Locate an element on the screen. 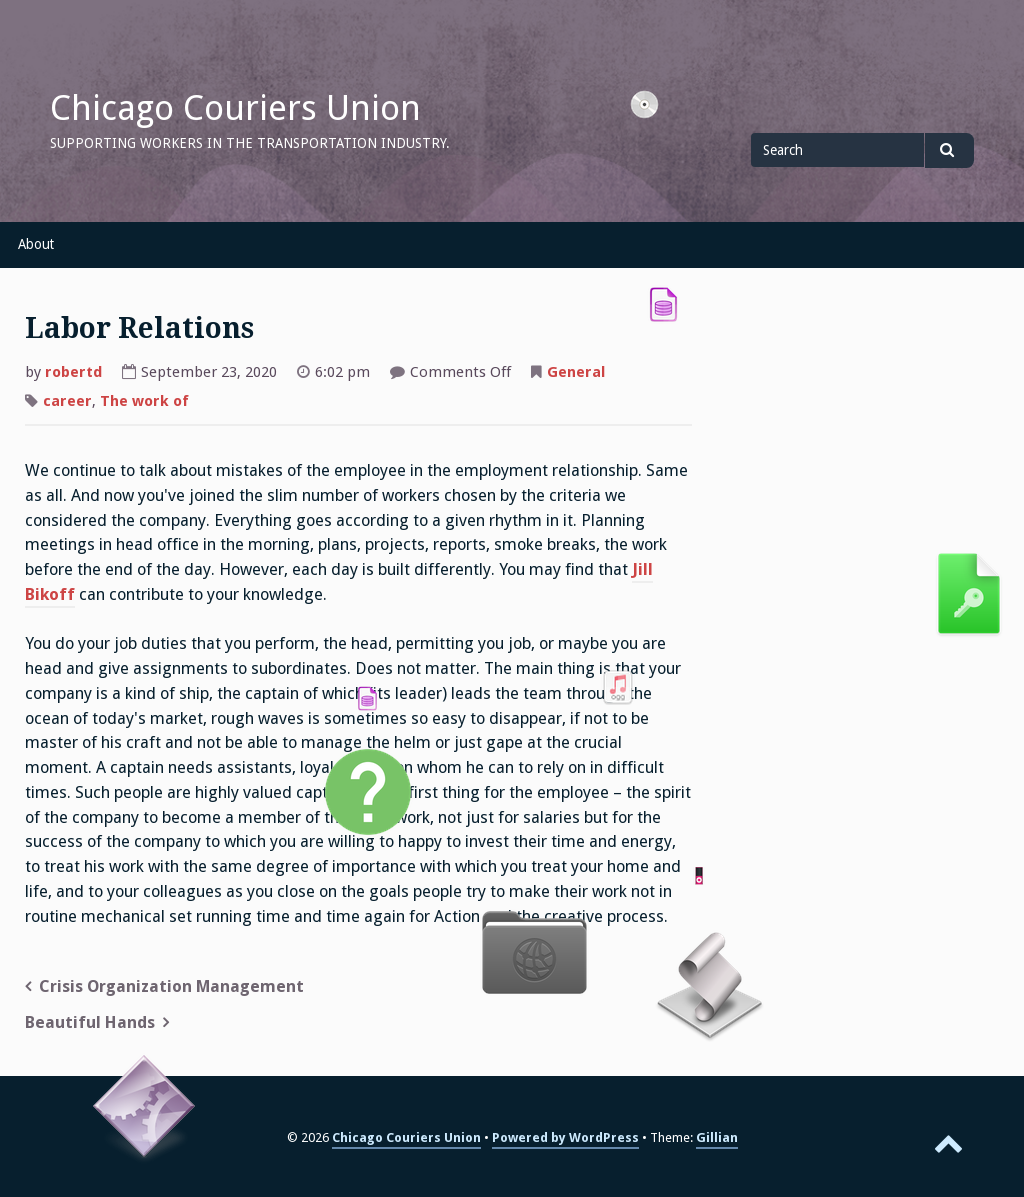  libreoffice base database file is located at coordinates (367, 698).